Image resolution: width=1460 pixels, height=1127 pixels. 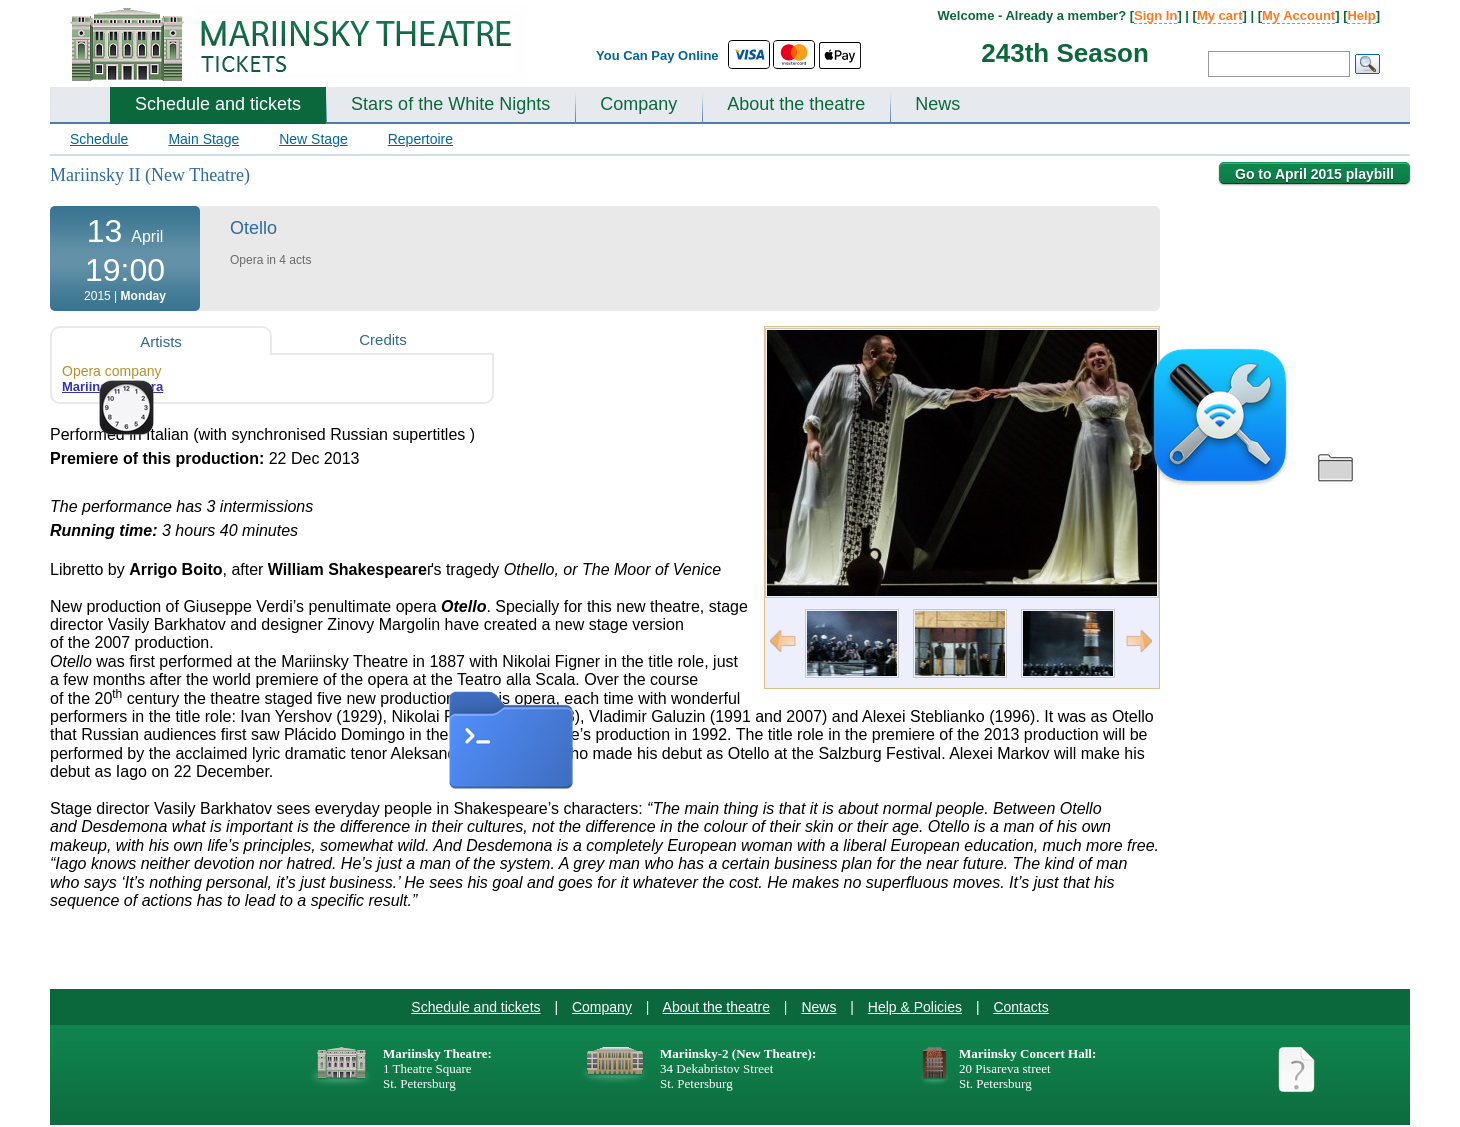 I want to click on open the clock app, so click(x=126, y=407).